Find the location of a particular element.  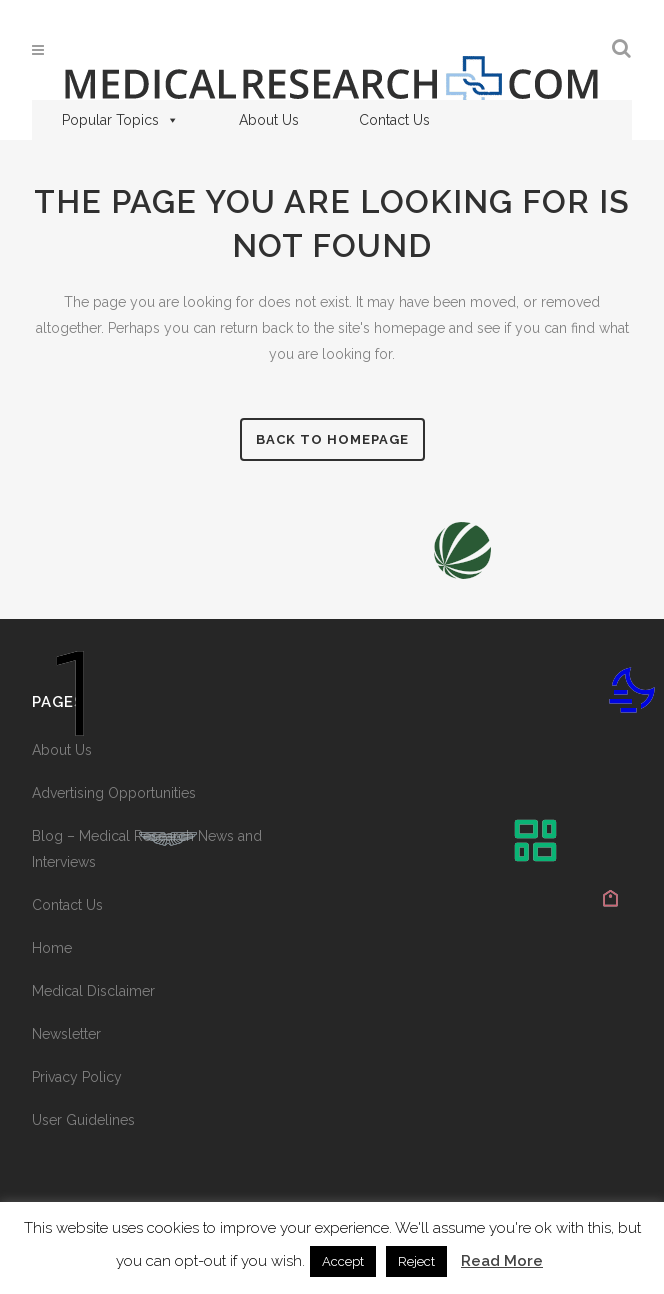

view product pricing or discounts is located at coordinates (610, 898).